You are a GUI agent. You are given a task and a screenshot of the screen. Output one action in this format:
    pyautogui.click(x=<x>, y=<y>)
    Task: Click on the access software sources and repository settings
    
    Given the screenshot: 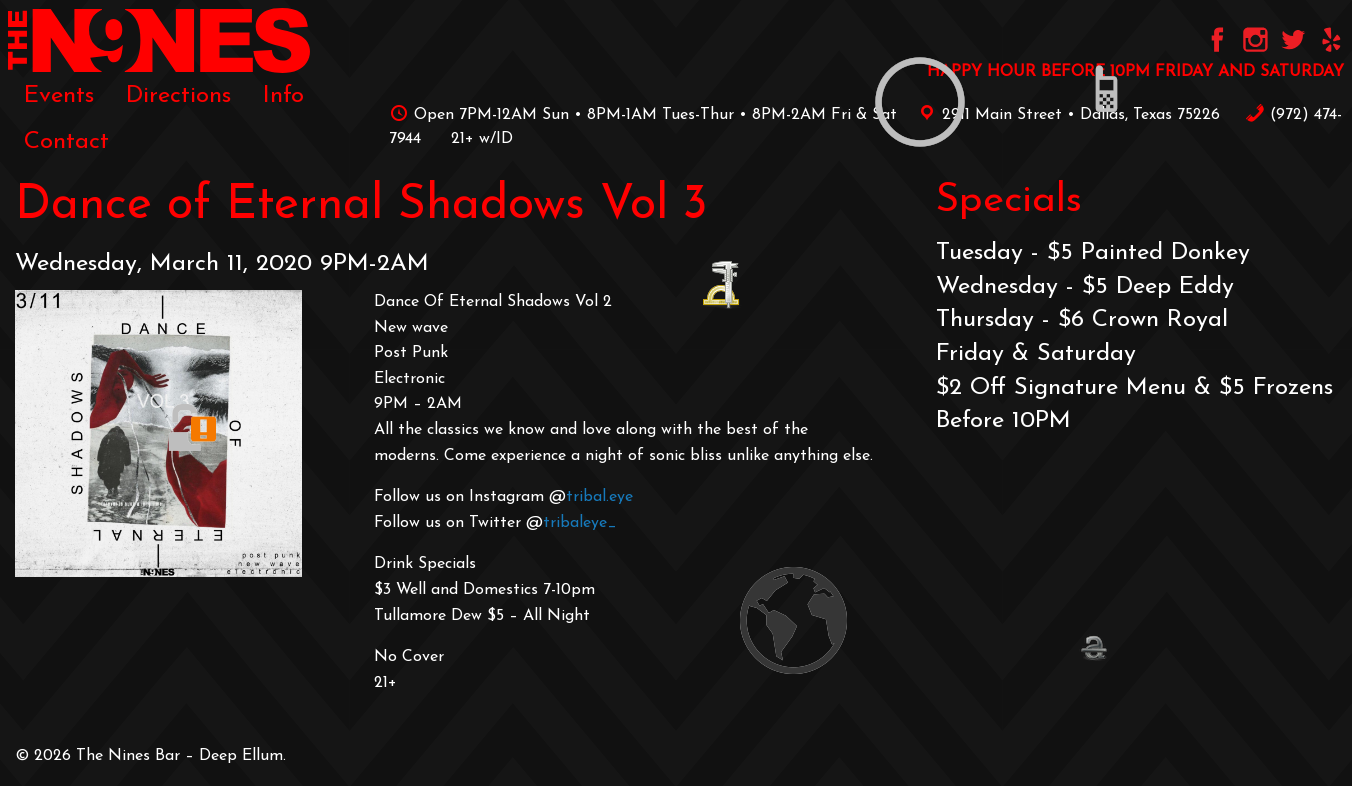 What is the action you would take?
    pyautogui.click(x=793, y=620)
    